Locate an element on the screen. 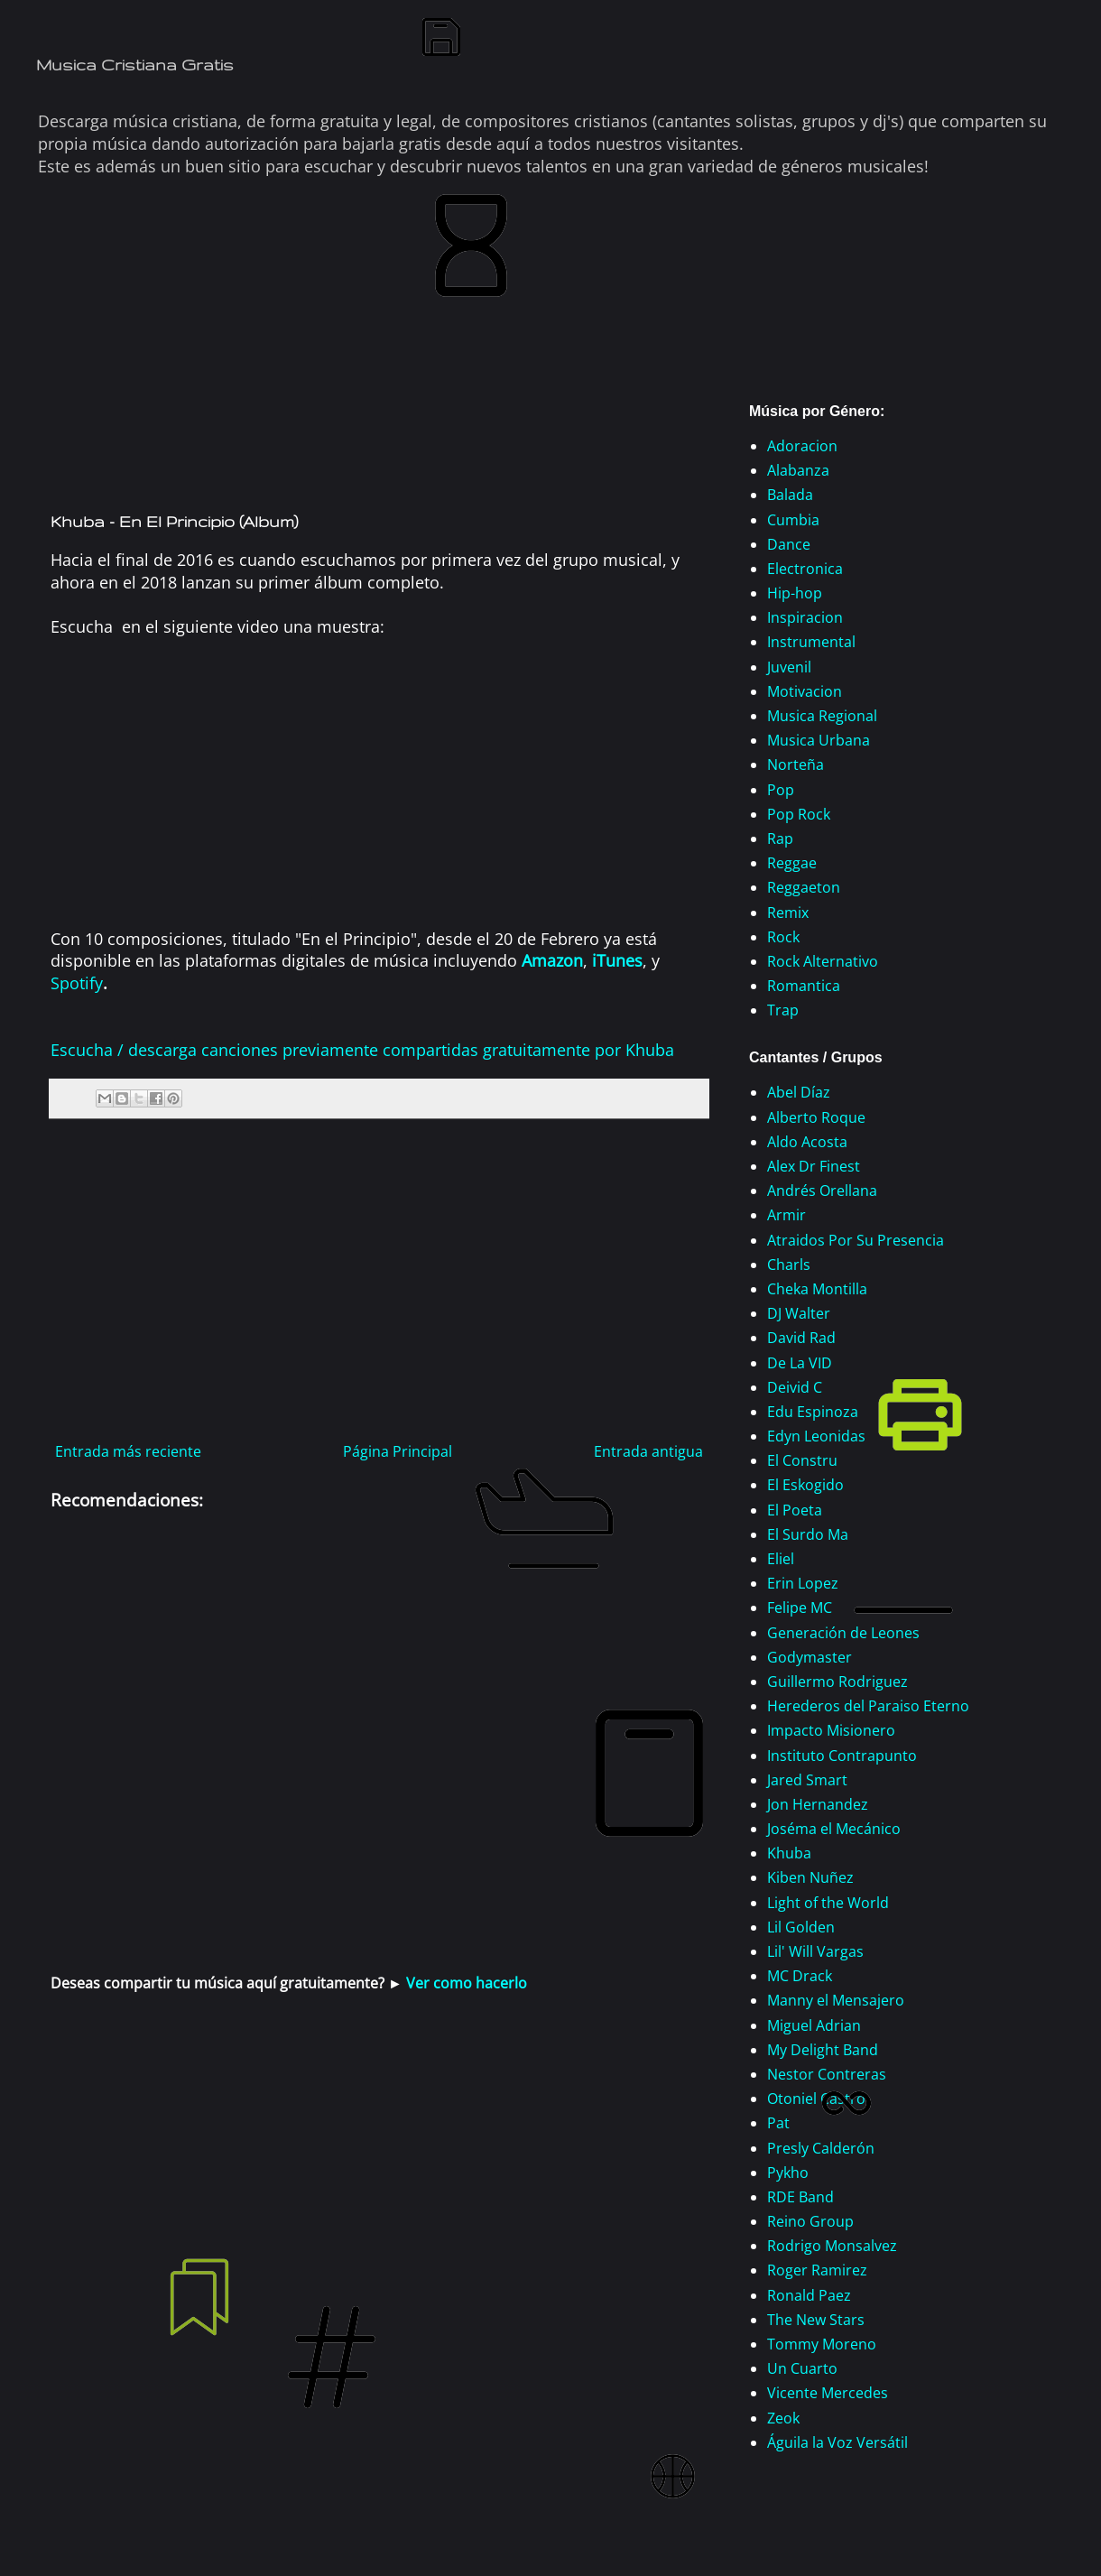  tablet device with top speaker is located at coordinates (649, 1773).